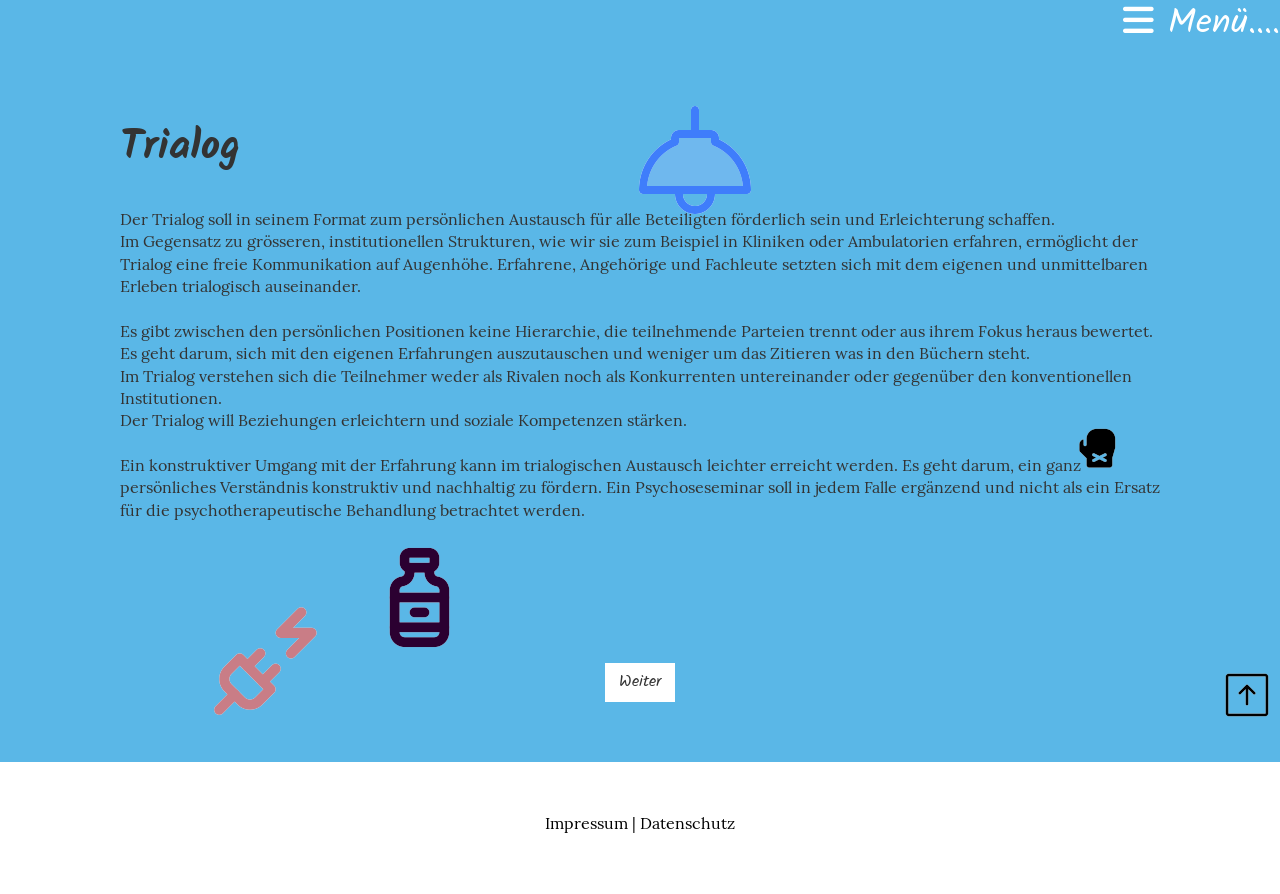 This screenshot has height=894, width=1280. What do you see at coordinates (1247, 695) in the screenshot?
I see `upload a file or content` at bounding box center [1247, 695].